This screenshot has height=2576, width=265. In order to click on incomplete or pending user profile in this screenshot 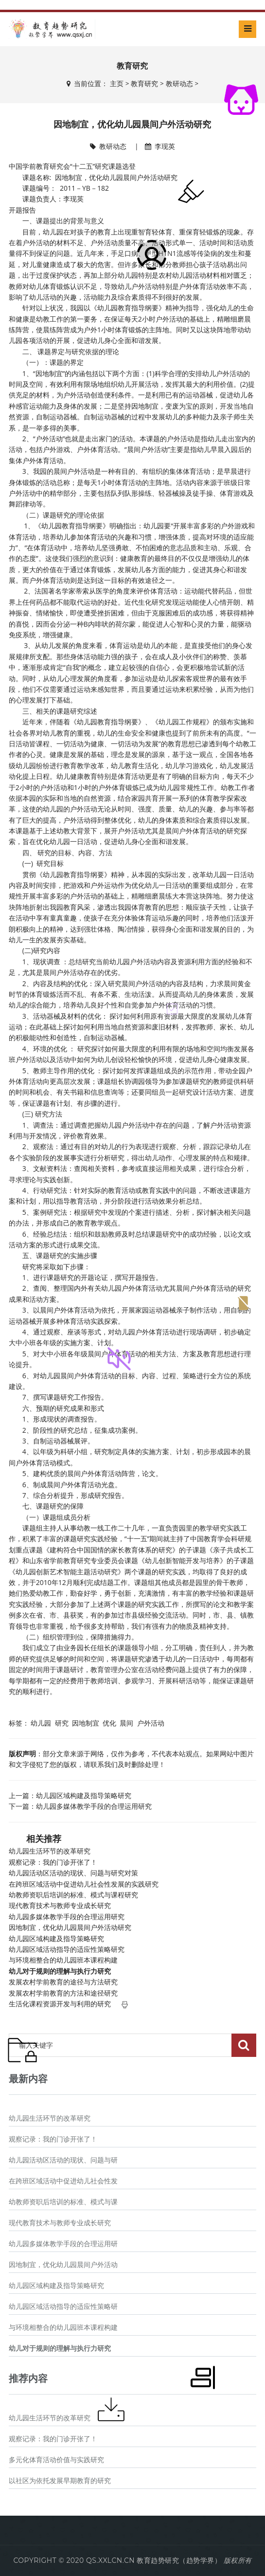, I will do `click(152, 255)`.